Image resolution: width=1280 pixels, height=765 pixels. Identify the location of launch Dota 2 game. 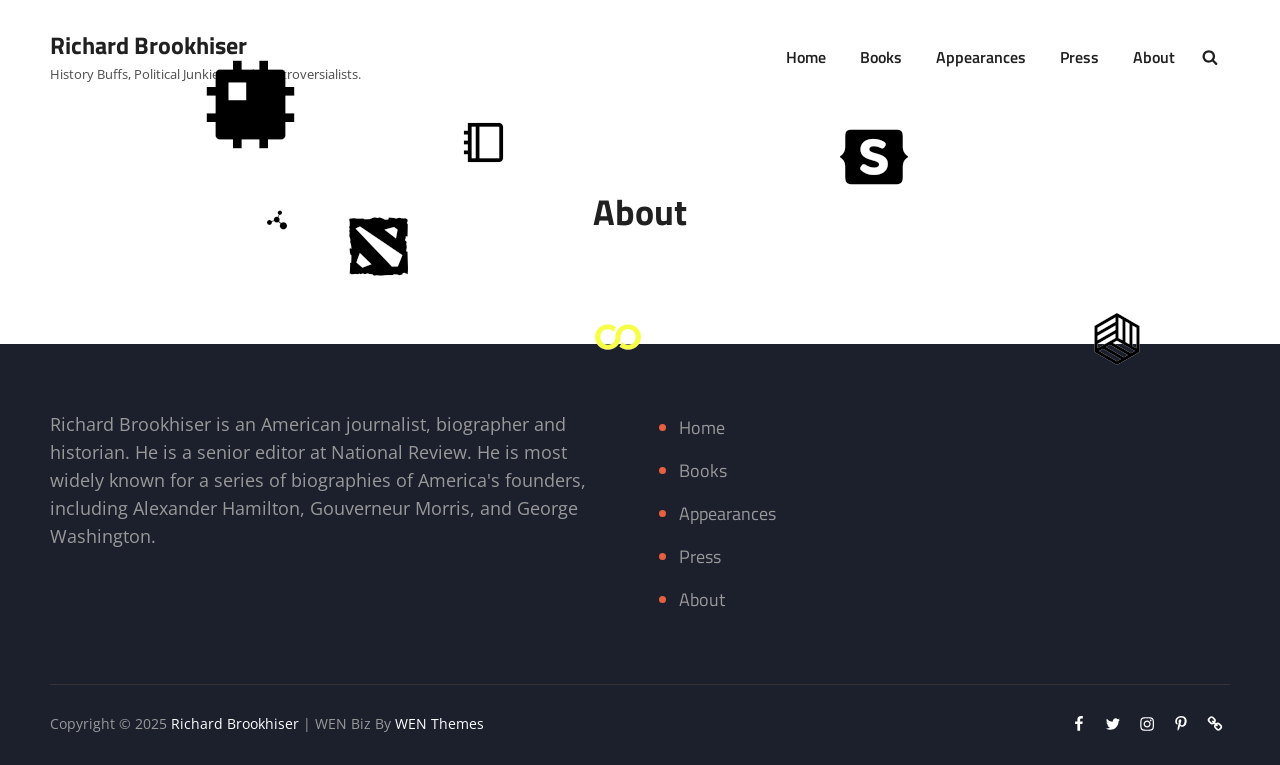
(378, 246).